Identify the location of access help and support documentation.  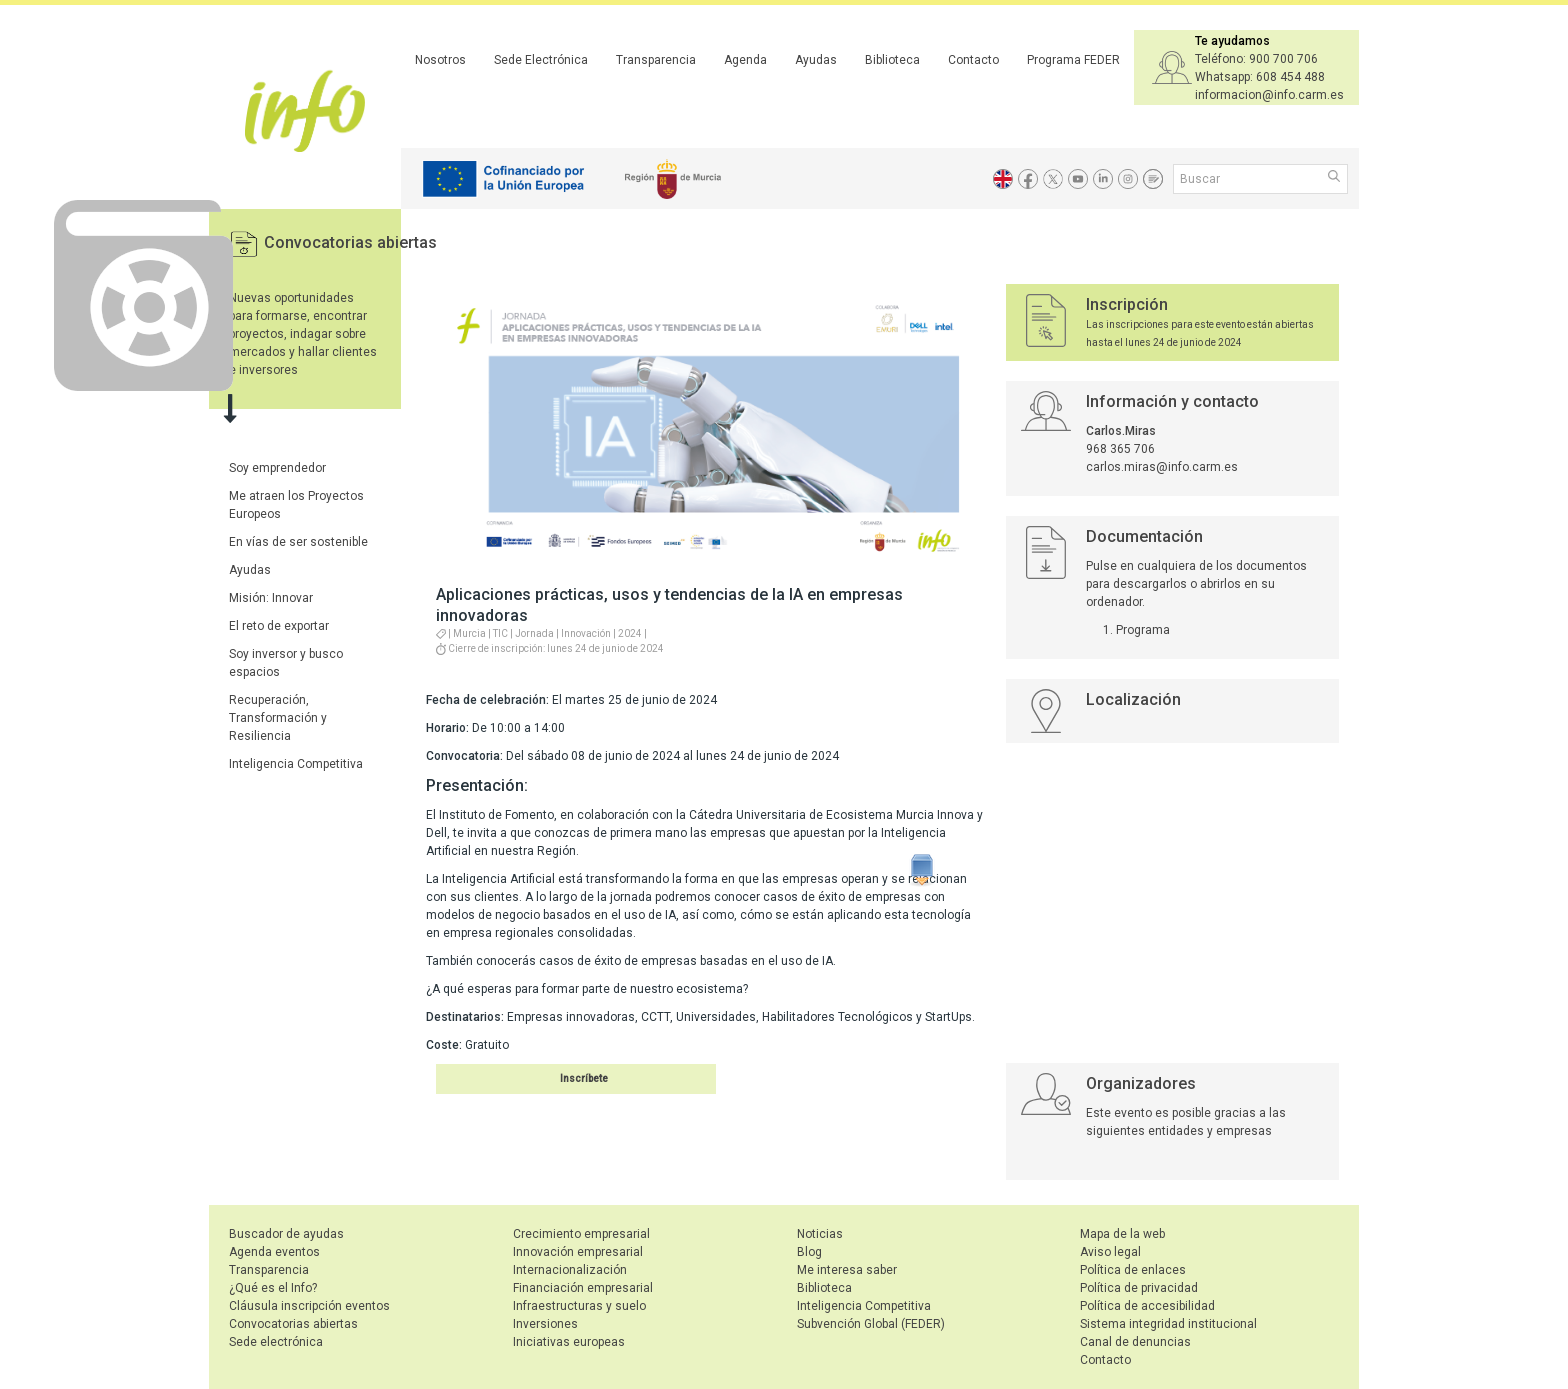
(149, 295).